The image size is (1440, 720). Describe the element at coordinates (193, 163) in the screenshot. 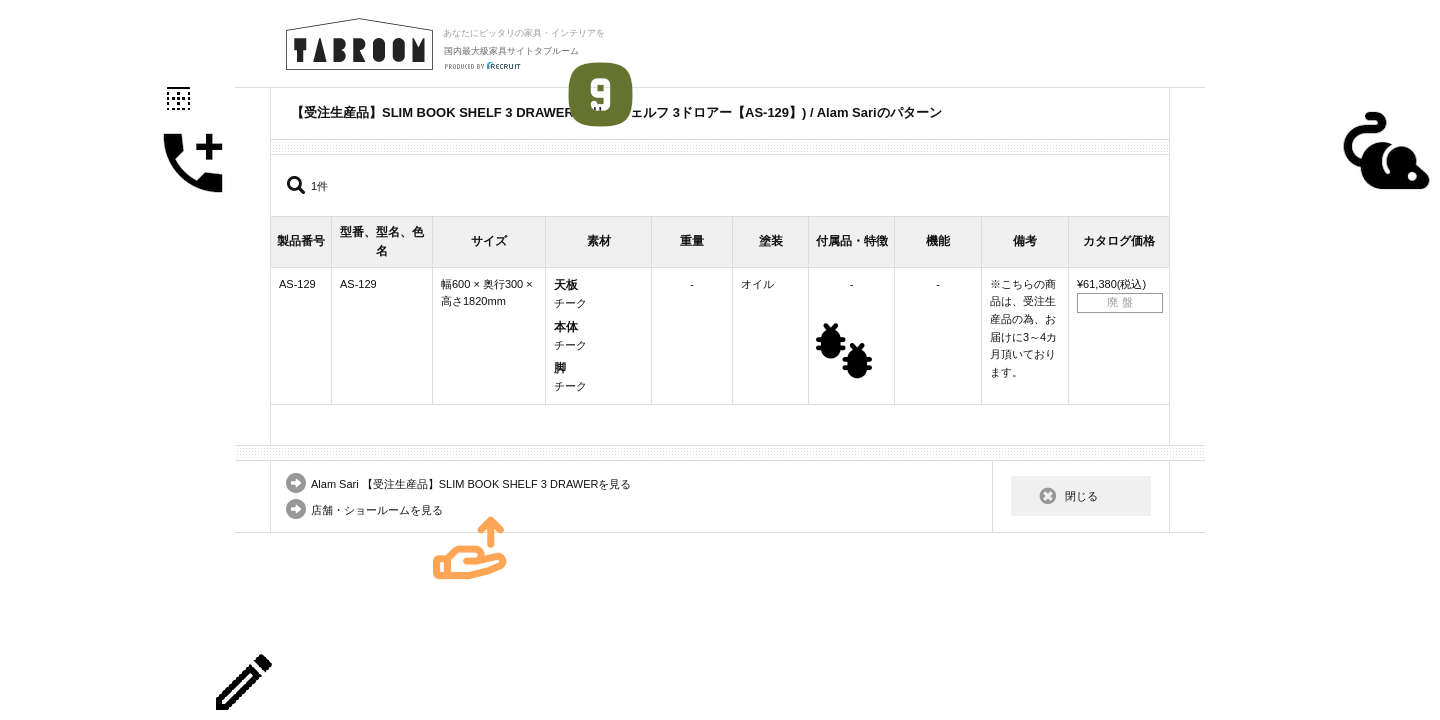

I see `add a new contact to your phone` at that location.